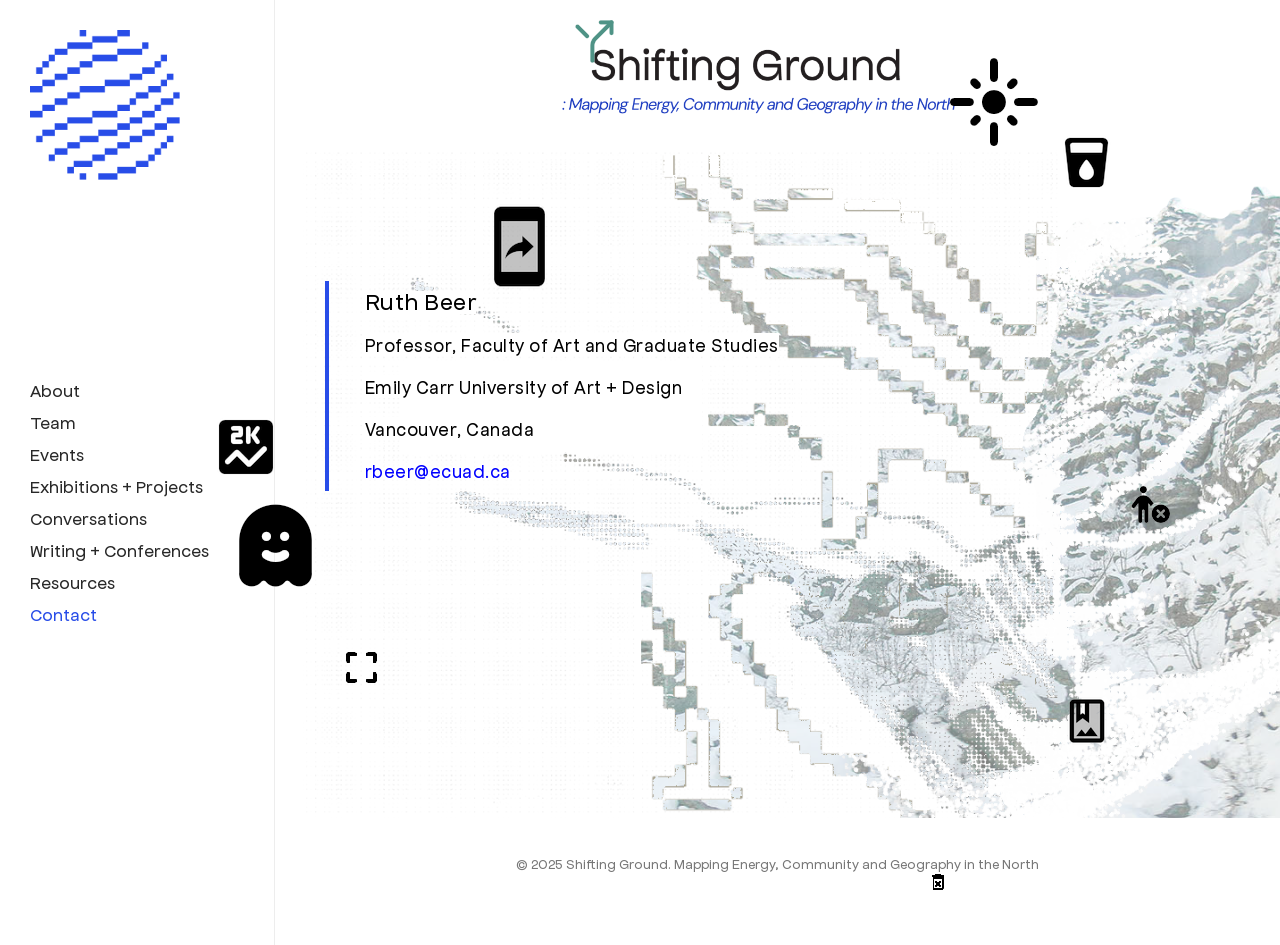  What do you see at coordinates (361, 667) in the screenshot?
I see `expand to fullscreen mode` at bounding box center [361, 667].